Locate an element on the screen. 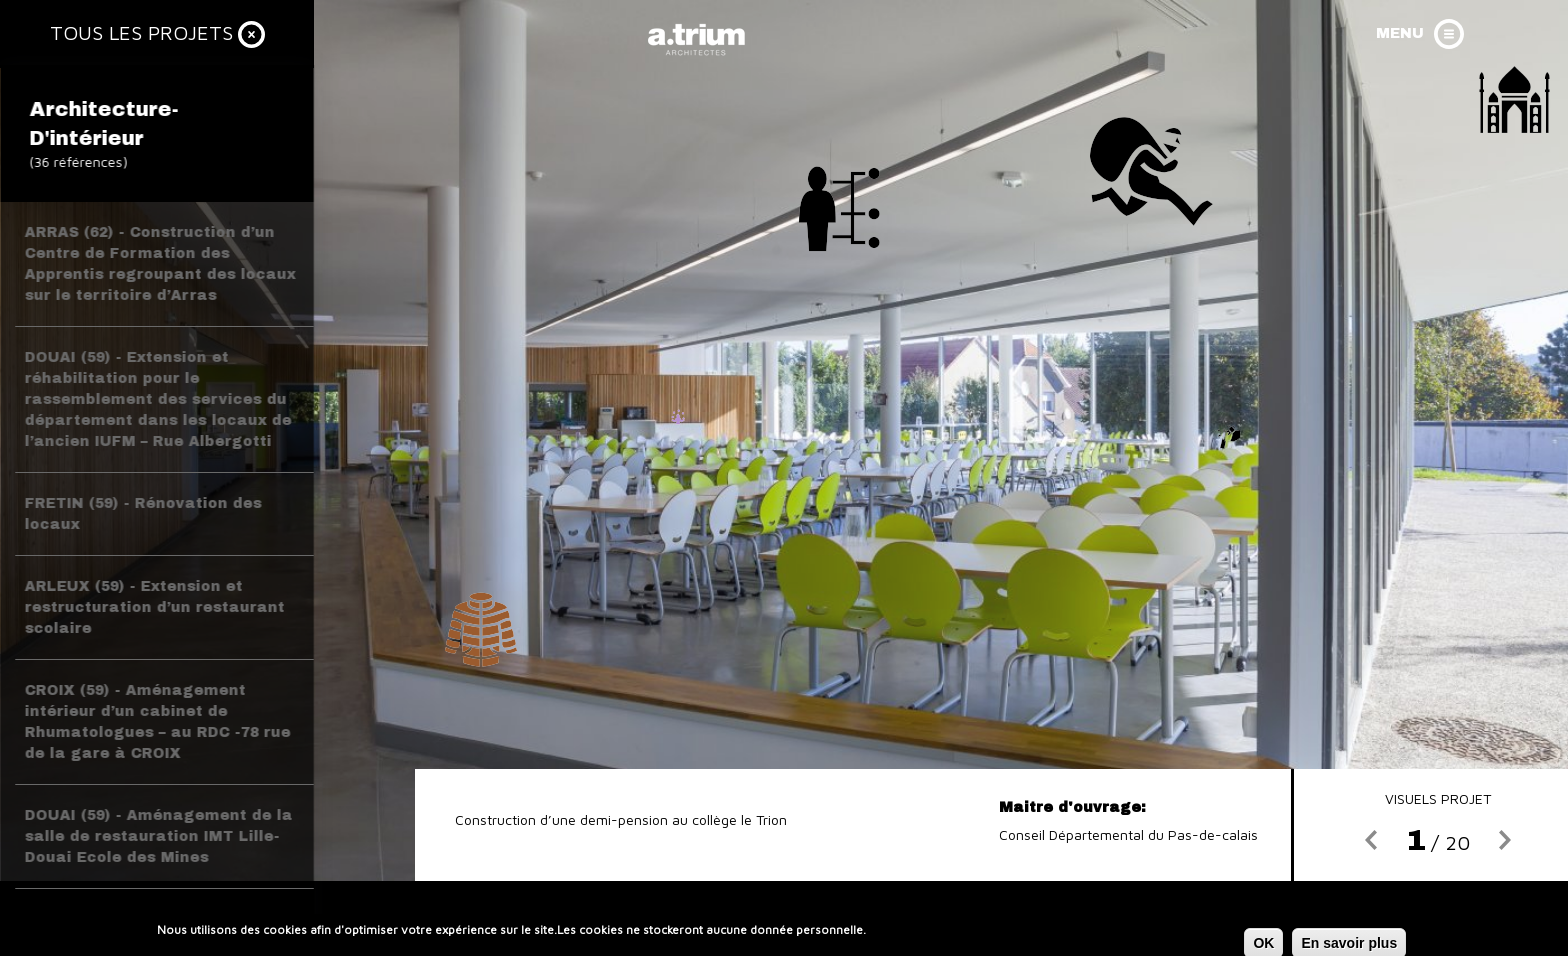 The width and height of the screenshot is (1568, 956). indicates a thief or robbery event in a game is located at coordinates (1151, 171).